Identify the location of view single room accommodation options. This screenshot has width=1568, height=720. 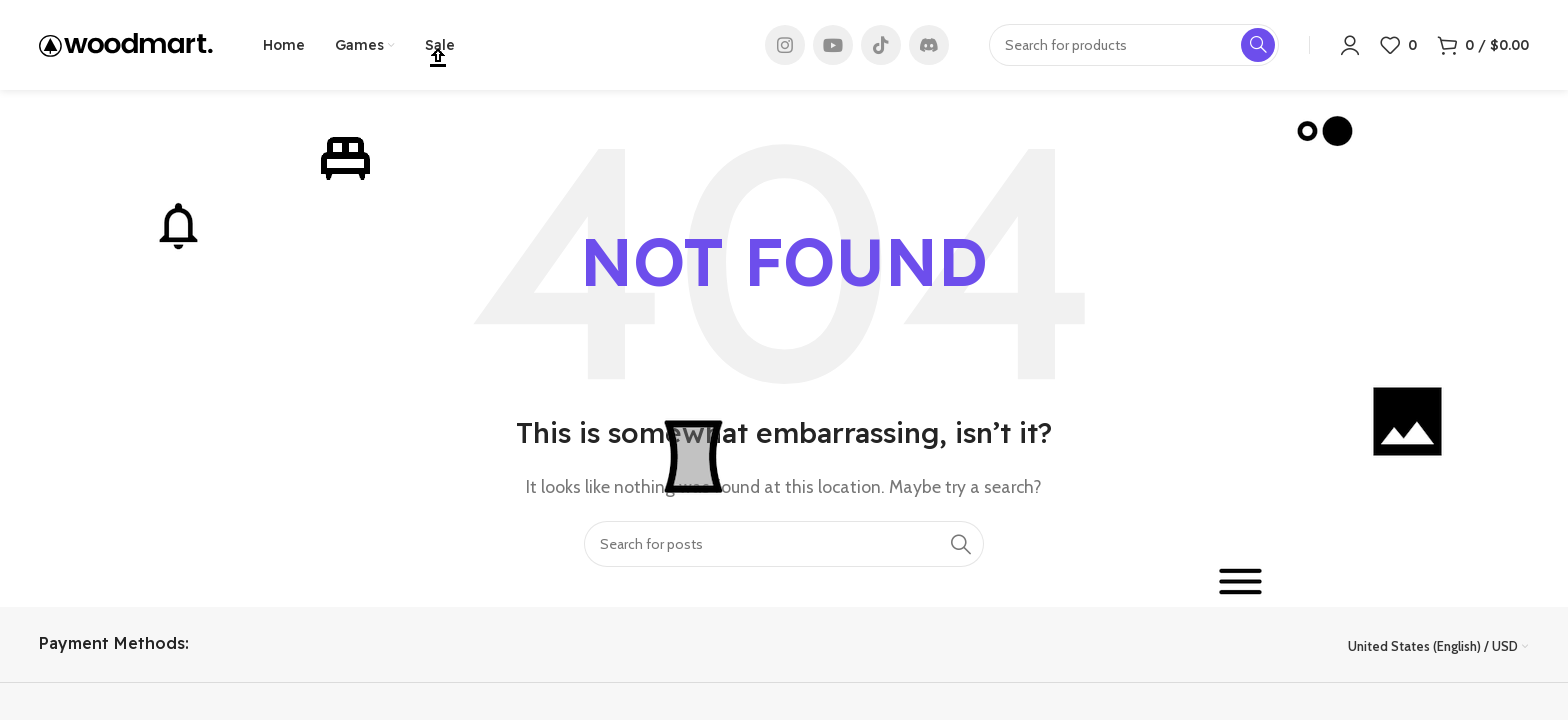
(345, 158).